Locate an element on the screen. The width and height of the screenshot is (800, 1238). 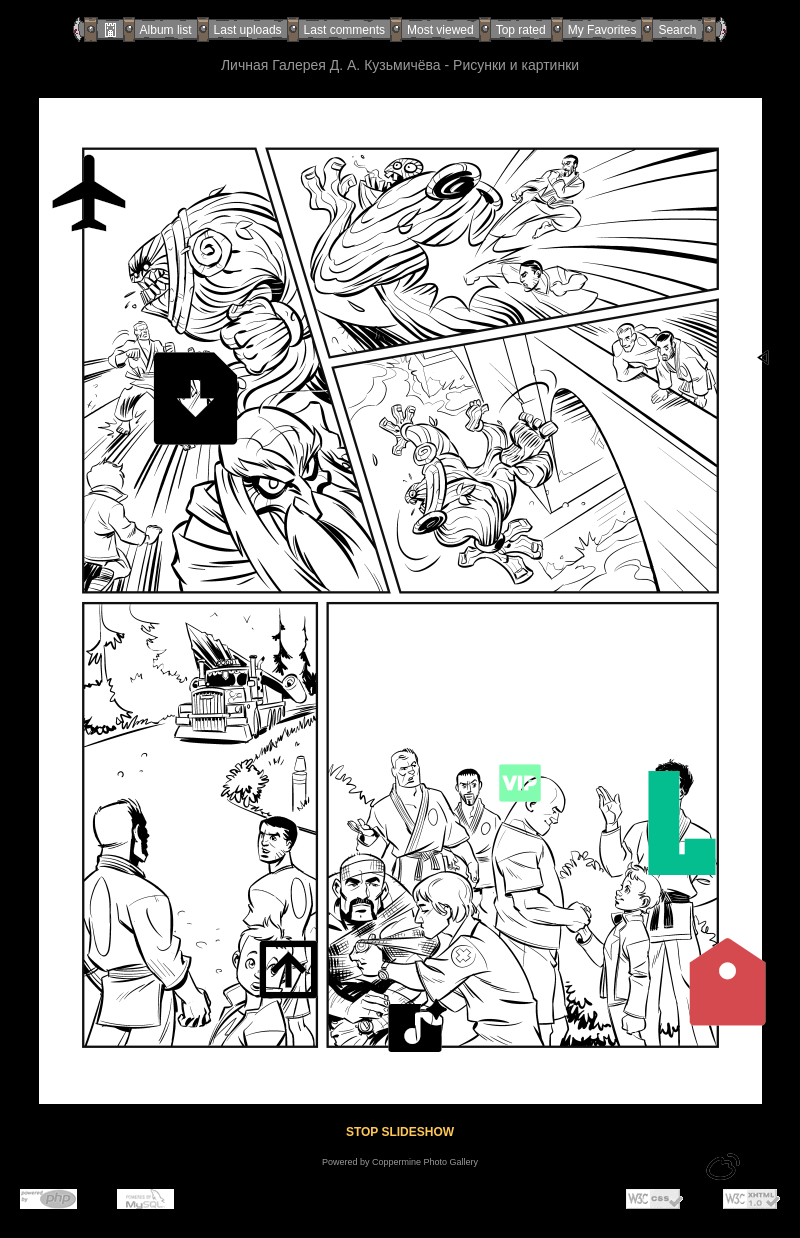
visit the Lospec website is located at coordinates (682, 823).